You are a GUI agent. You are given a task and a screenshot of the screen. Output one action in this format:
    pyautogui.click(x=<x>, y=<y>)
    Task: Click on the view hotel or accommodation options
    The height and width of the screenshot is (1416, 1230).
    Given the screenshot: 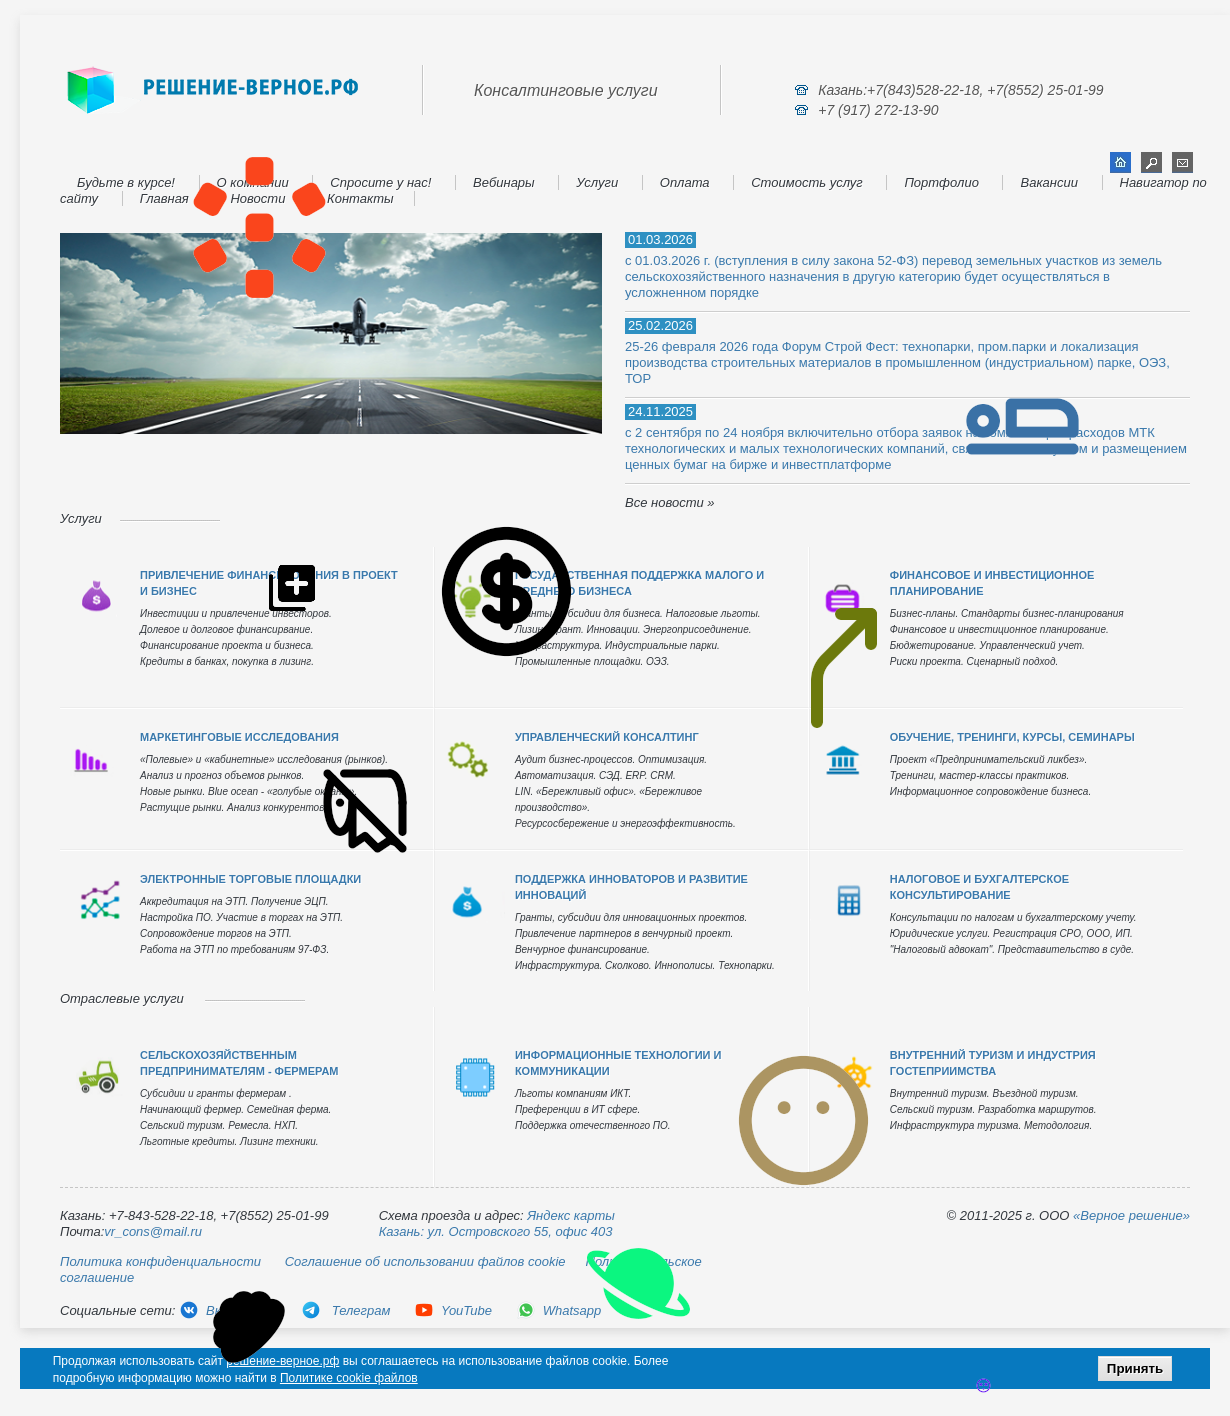 What is the action you would take?
    pyautogui.click(x=1022, y=426)
    